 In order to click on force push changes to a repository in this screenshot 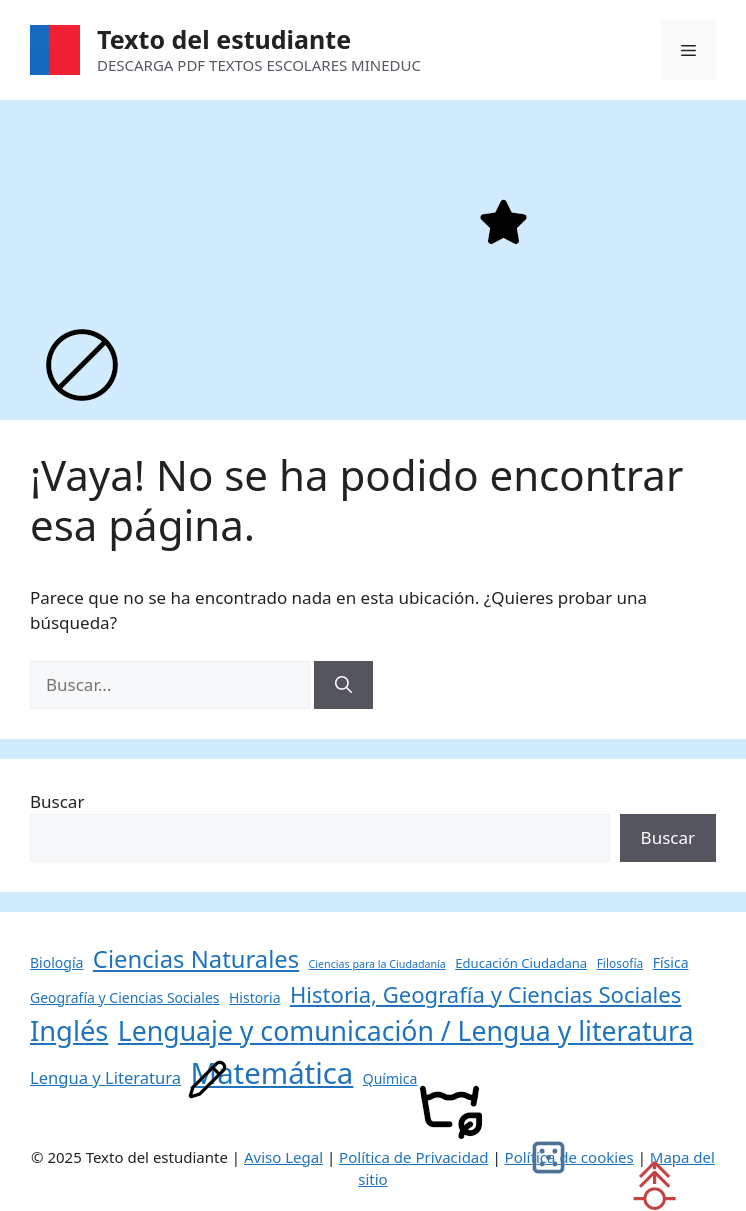, I will do `click(653, 1184)`.